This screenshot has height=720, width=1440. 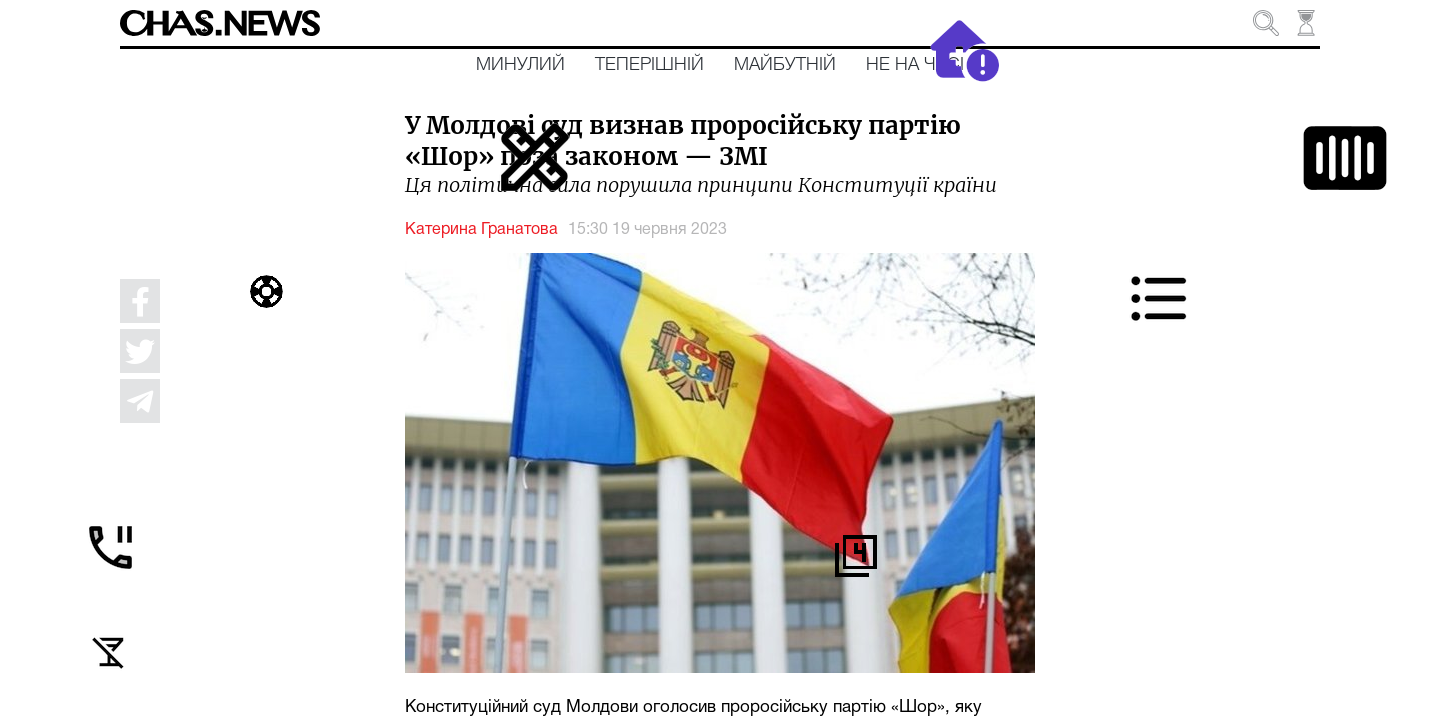 What do you see at coordinates (1159, 298) in the screenshot?
I see `view items as a bulleted list` at bounding box center [1159, 298].